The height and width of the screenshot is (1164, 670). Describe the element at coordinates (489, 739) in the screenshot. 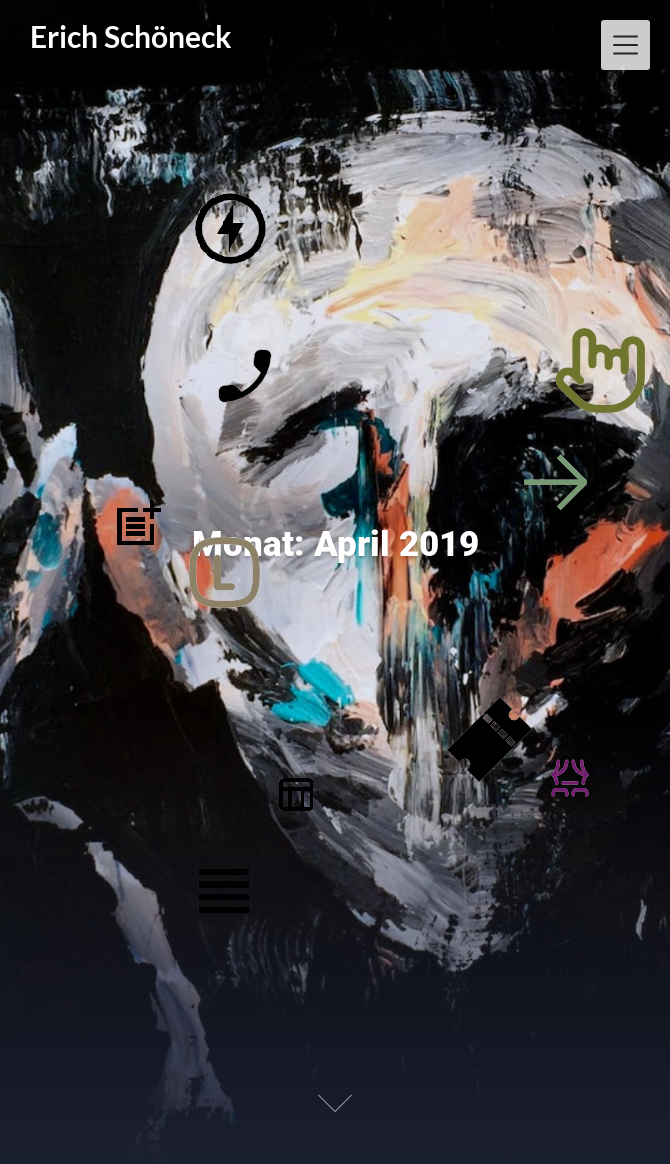

I see `view your tickets or passes` at that location.